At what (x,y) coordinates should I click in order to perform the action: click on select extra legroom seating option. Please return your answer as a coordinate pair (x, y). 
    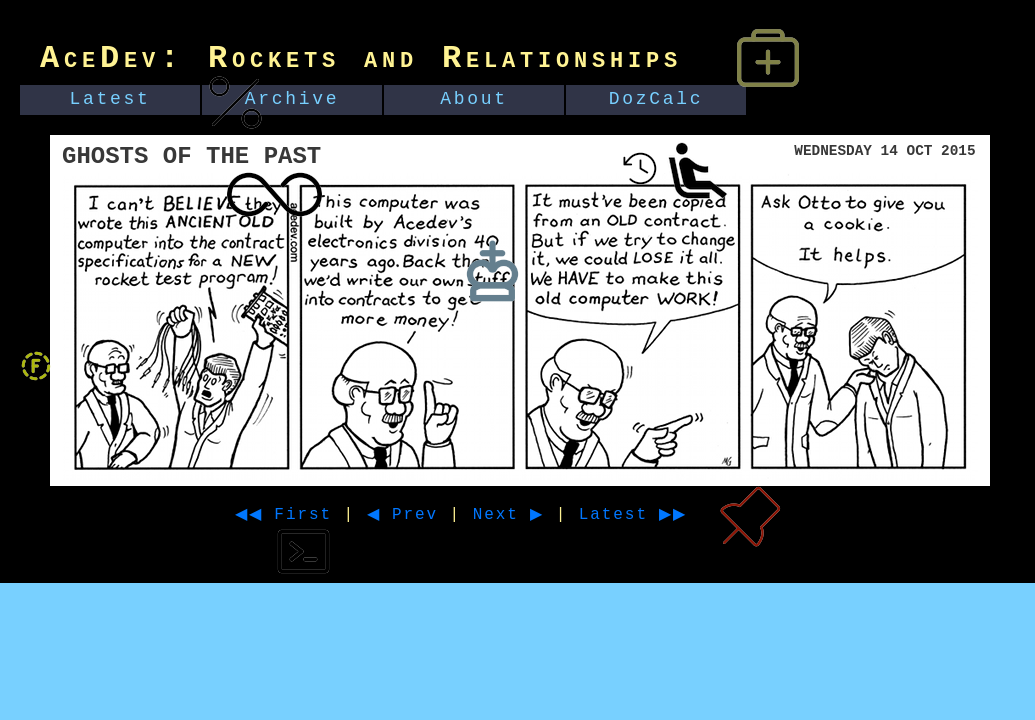
    Looking at the image, I should click on (698, 172).